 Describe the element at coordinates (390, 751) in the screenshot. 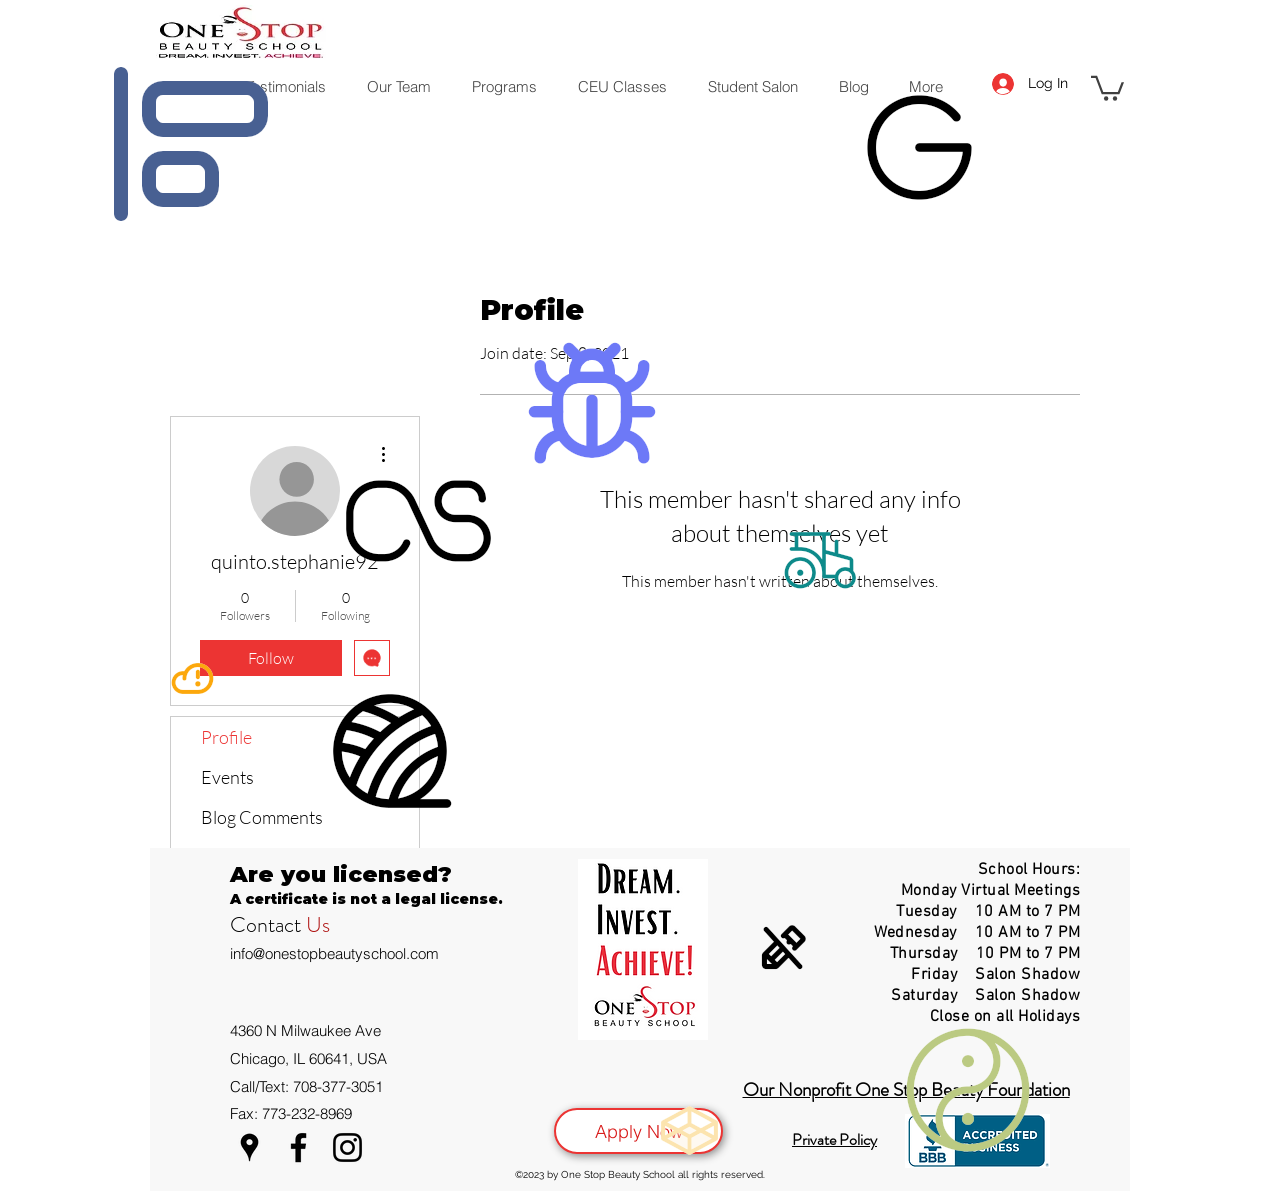

I see `access knitting or crafting projects` at that location.